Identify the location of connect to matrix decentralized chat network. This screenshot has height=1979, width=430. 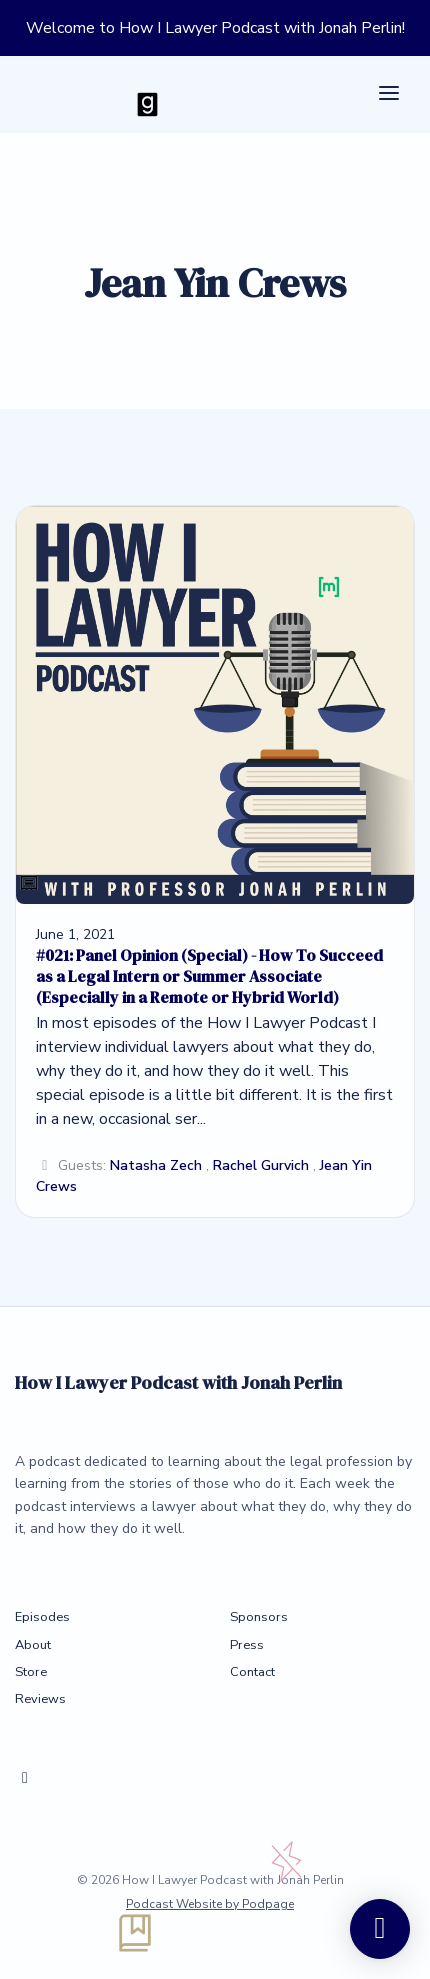
(329, 587).